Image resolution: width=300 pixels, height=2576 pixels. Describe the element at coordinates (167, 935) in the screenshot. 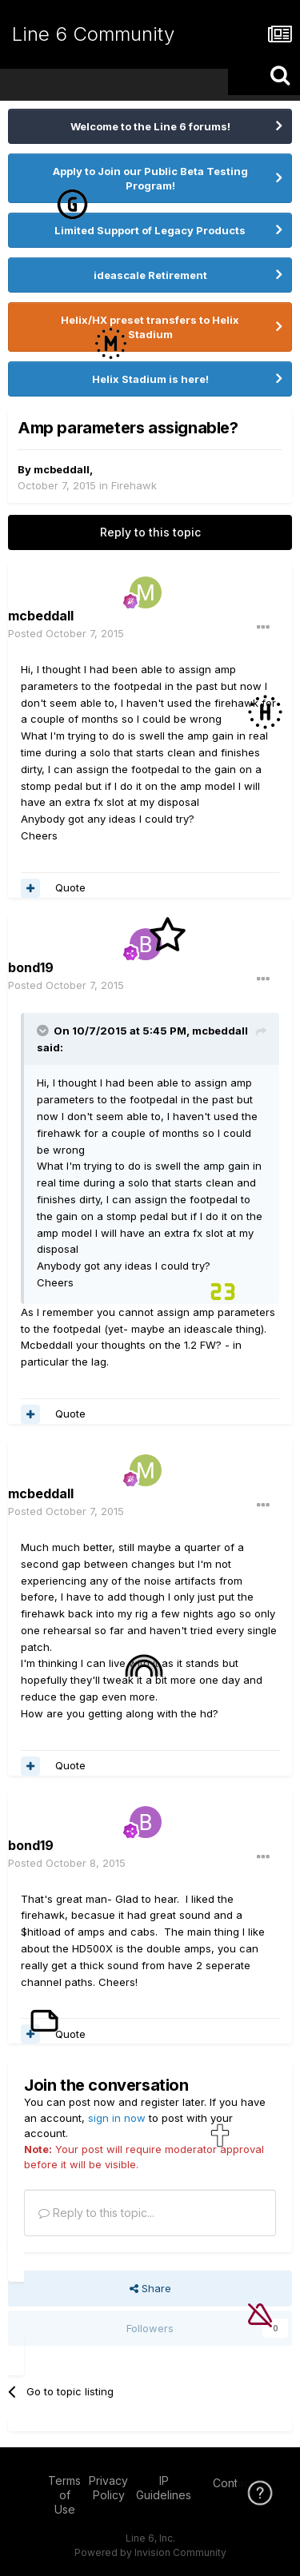

I see `add to favorites` at that location.